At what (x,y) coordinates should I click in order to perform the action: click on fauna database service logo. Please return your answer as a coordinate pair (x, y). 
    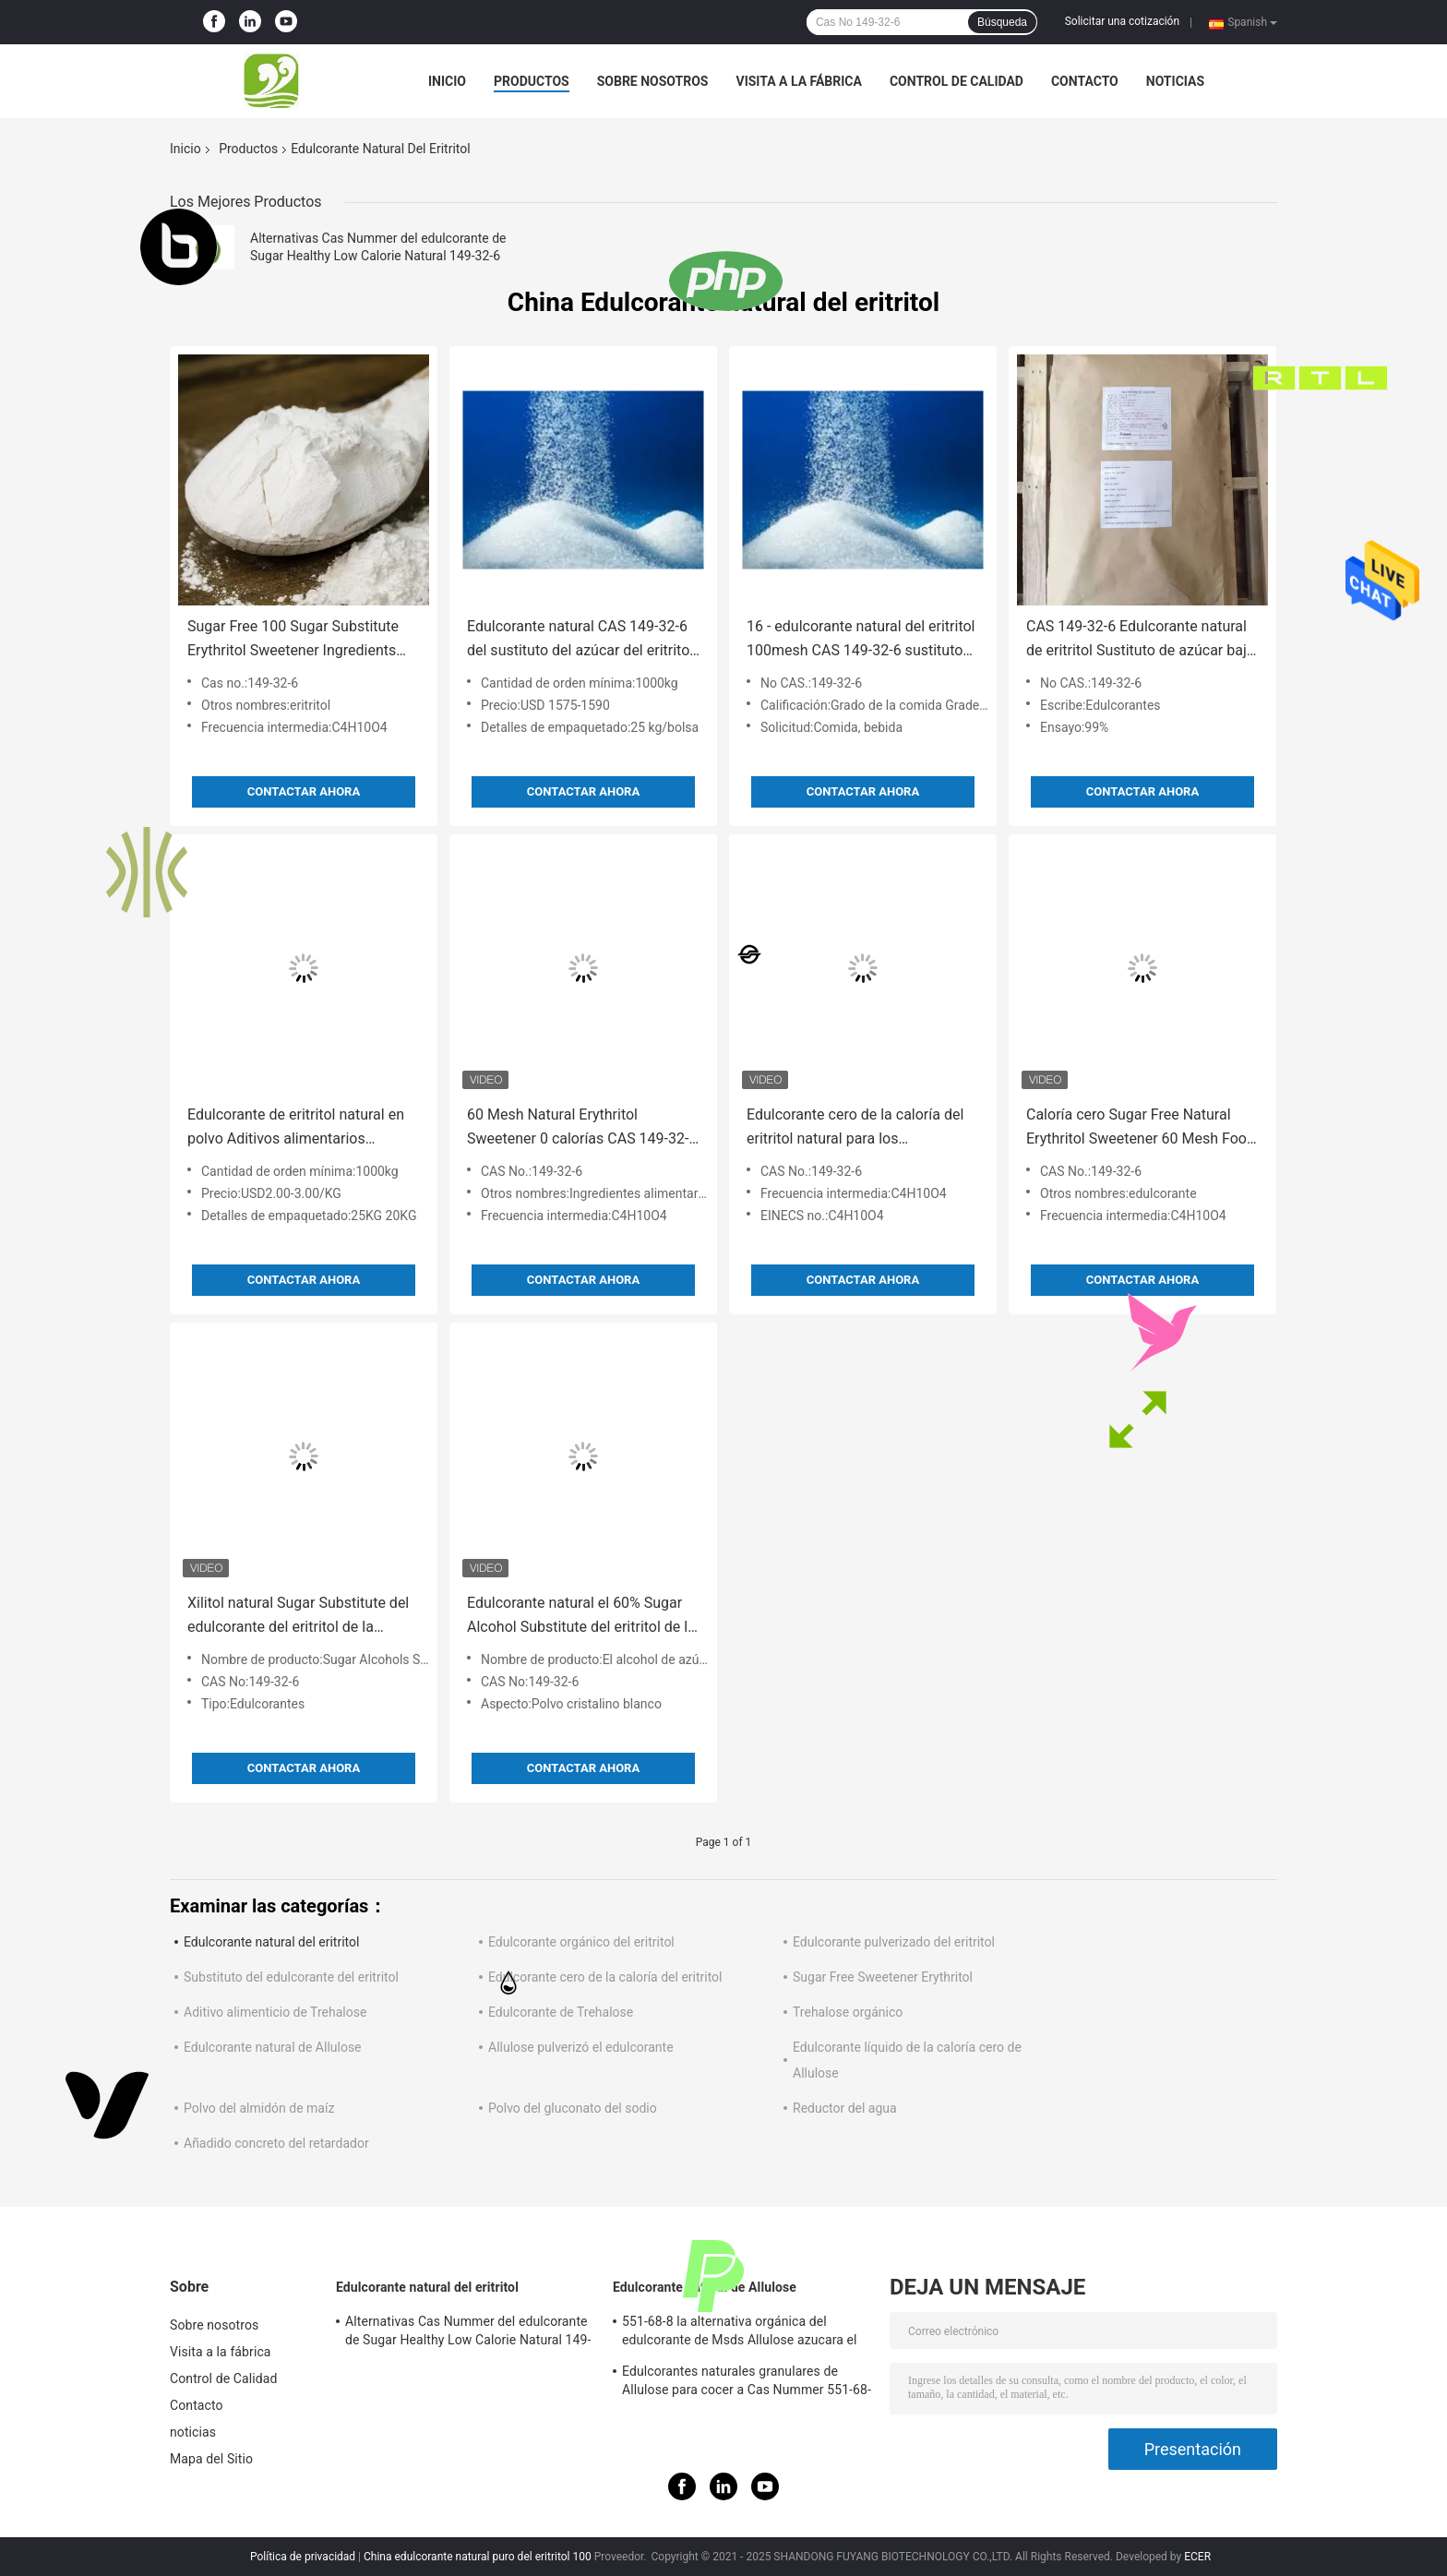
    Looking at the image, I should click on (1162, 1332).